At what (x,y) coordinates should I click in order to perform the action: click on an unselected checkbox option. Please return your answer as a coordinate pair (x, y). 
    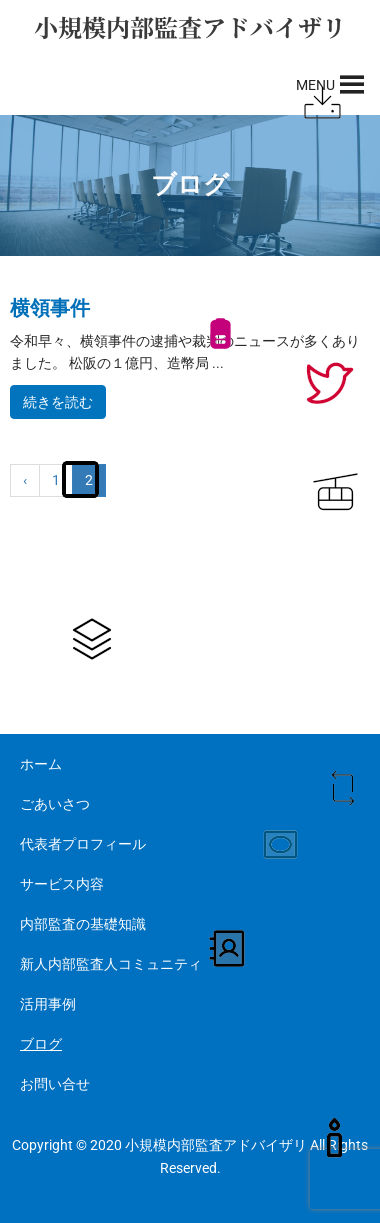
    Looking at the image, I should click on (80, 479).